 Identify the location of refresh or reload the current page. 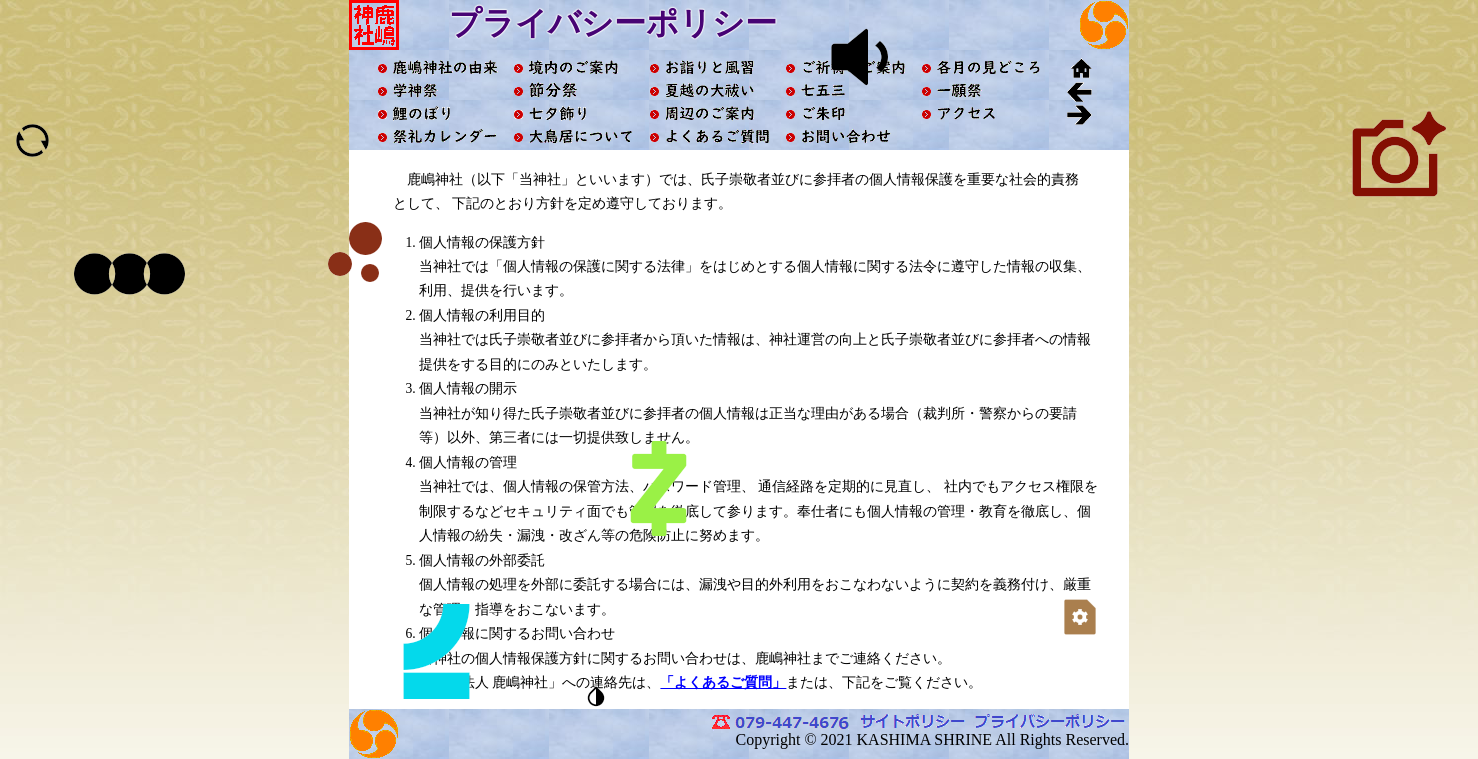
(32, 140).